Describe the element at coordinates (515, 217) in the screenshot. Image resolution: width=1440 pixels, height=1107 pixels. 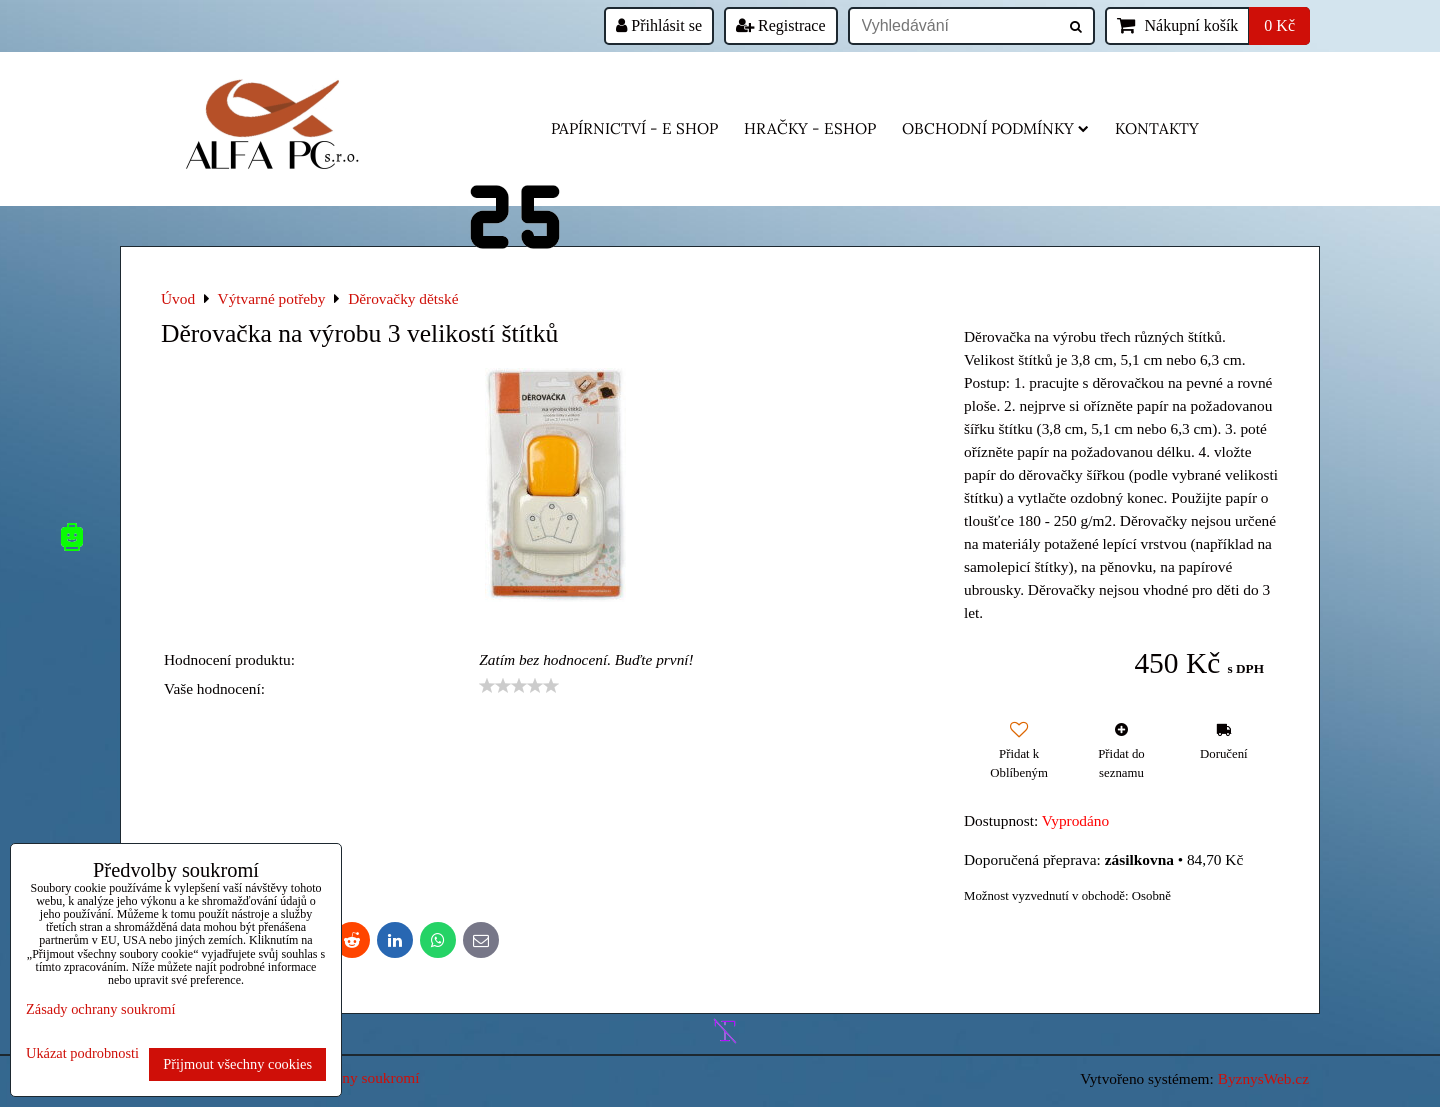
I see `indicates 25 items or notifications` at that location.